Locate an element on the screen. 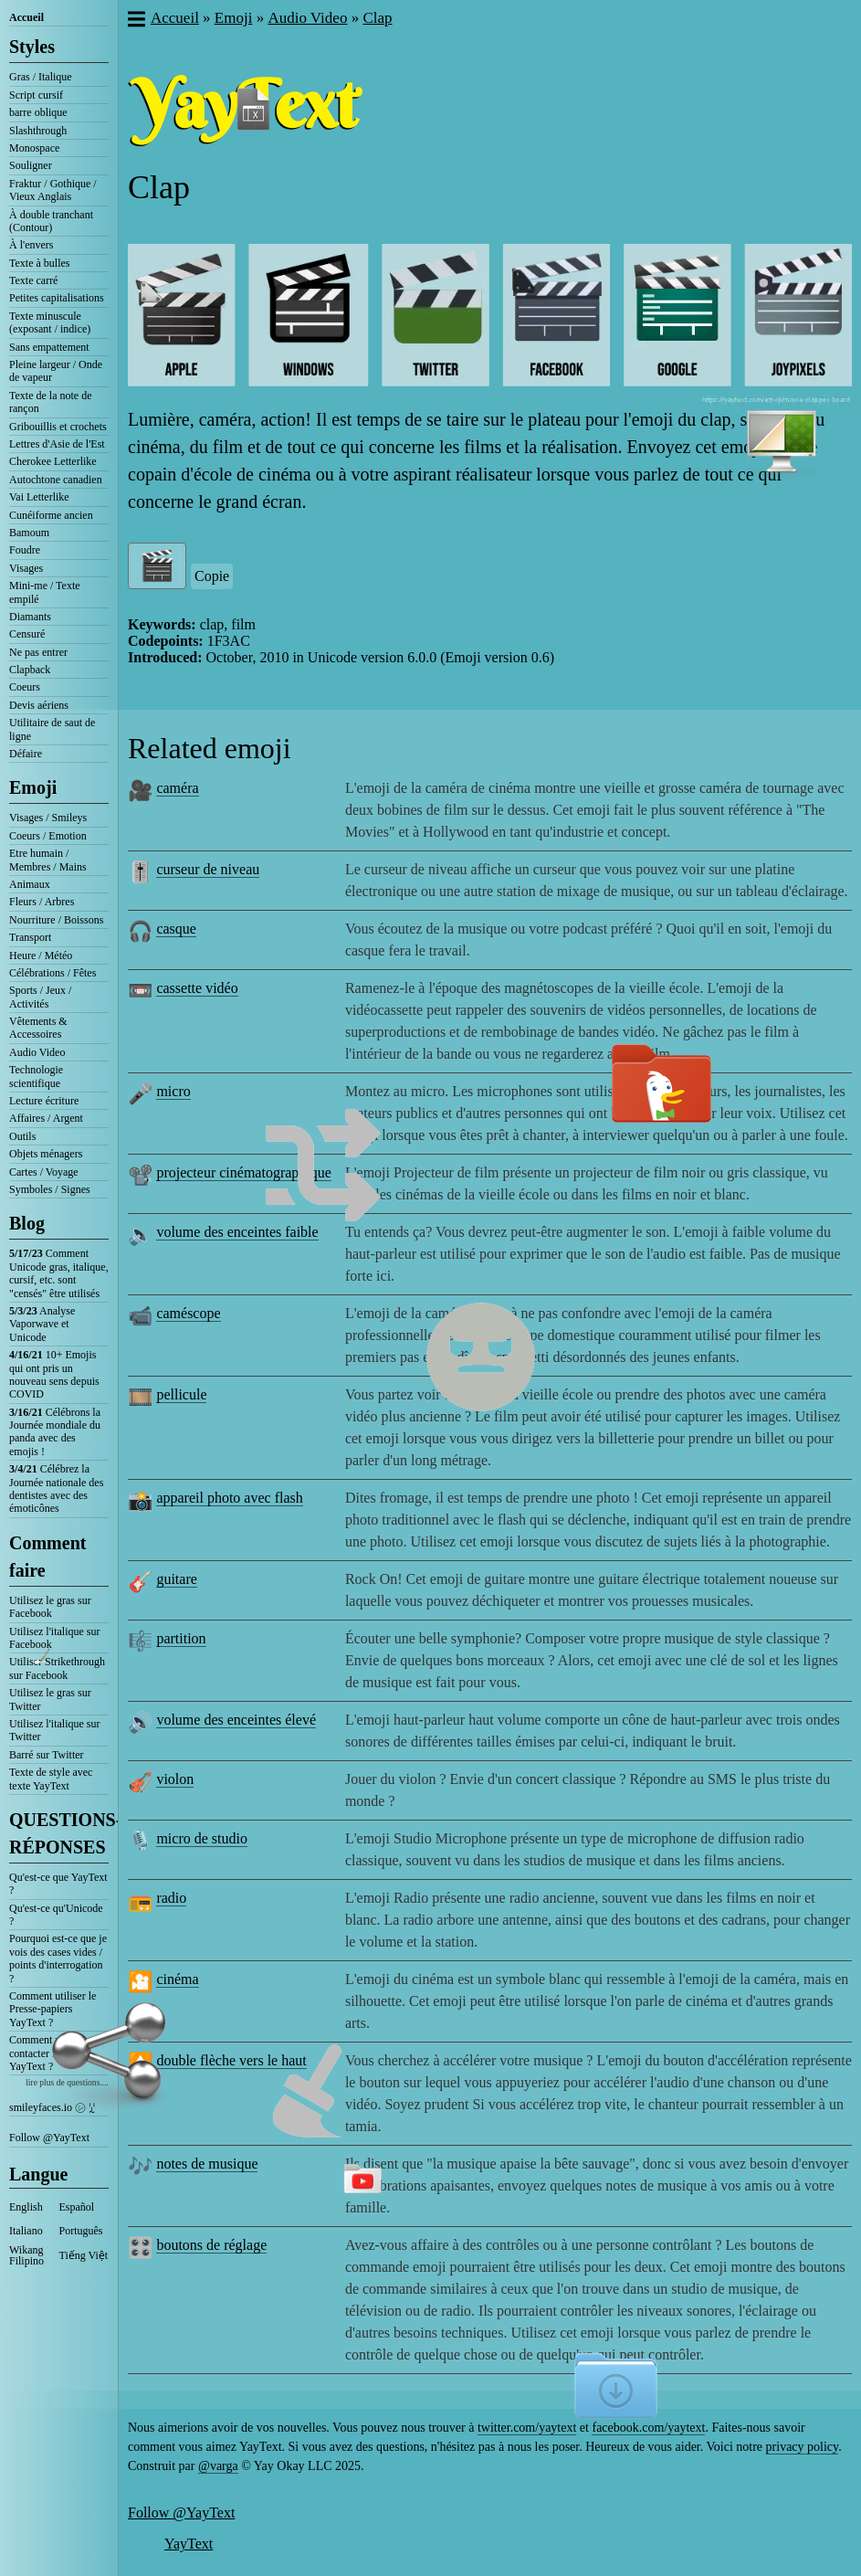  access sharing and network preferences is located at coordinates (106, 2046).